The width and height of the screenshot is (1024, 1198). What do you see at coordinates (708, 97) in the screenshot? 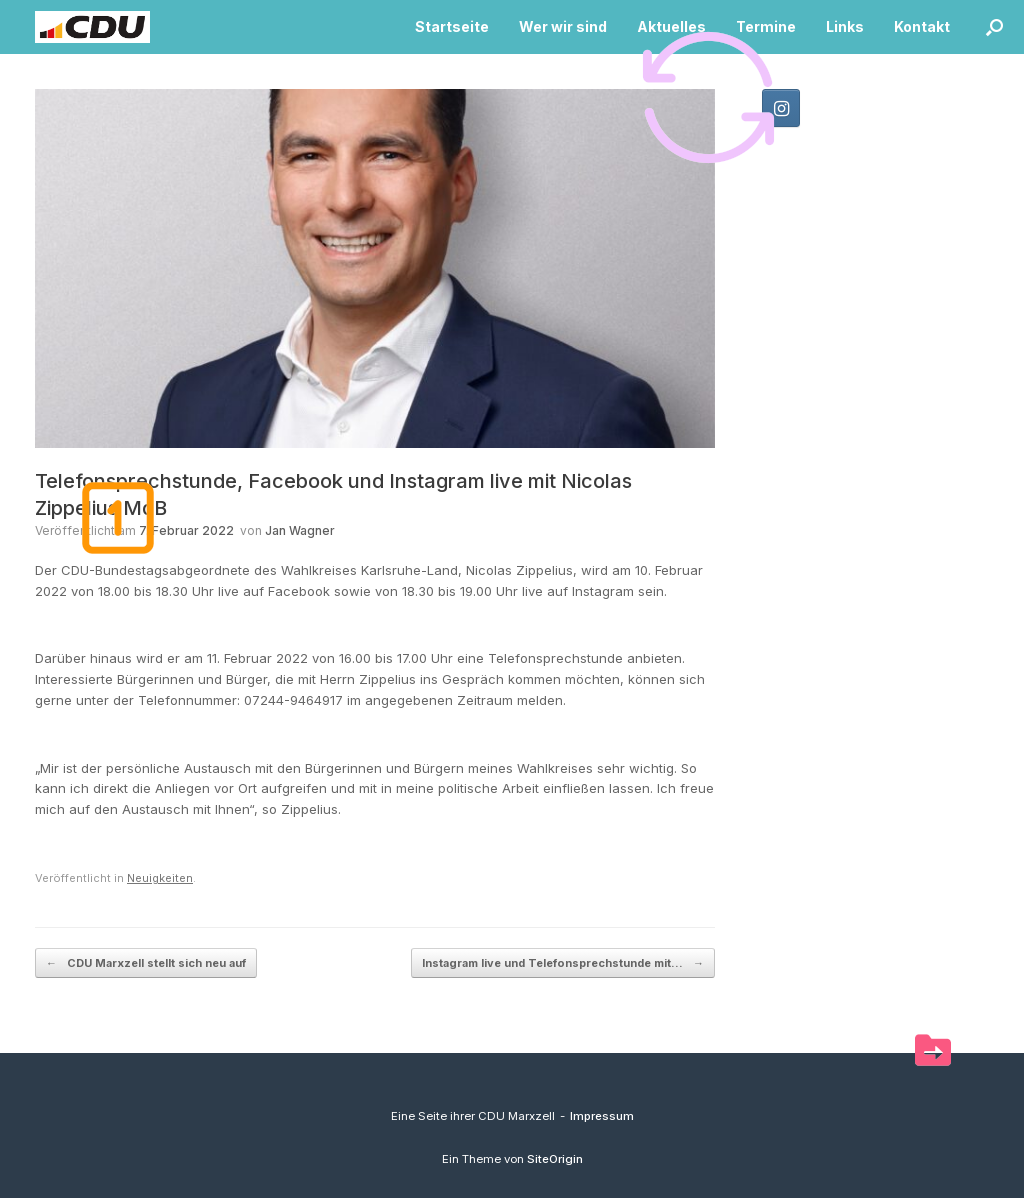
I see `sync or refresh data` at bounding box center [708, 97].